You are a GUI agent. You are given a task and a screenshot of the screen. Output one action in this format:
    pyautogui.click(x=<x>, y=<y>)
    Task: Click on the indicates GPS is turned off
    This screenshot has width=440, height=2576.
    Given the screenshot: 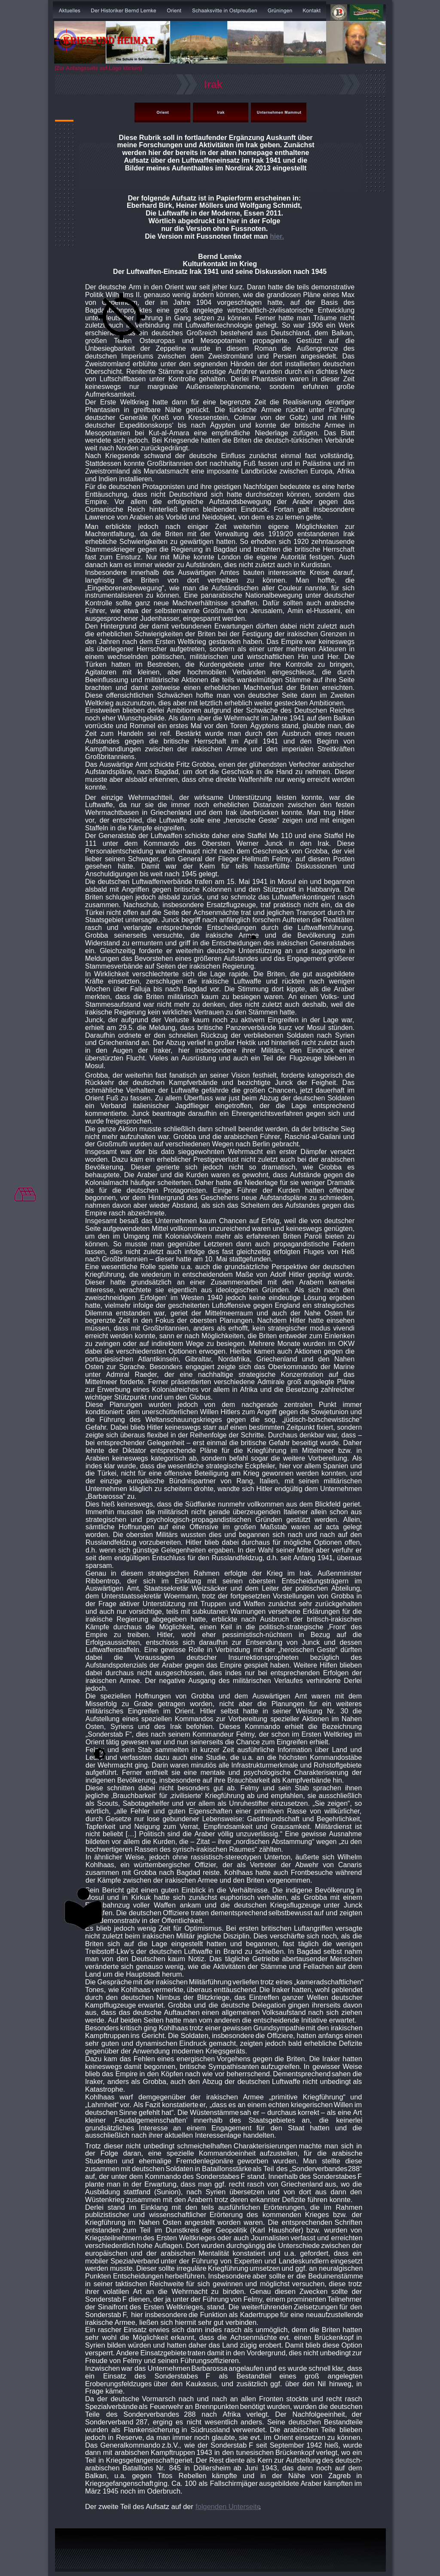 What is the action you would take?
    pyautogui.click(x=121, y=316)
    